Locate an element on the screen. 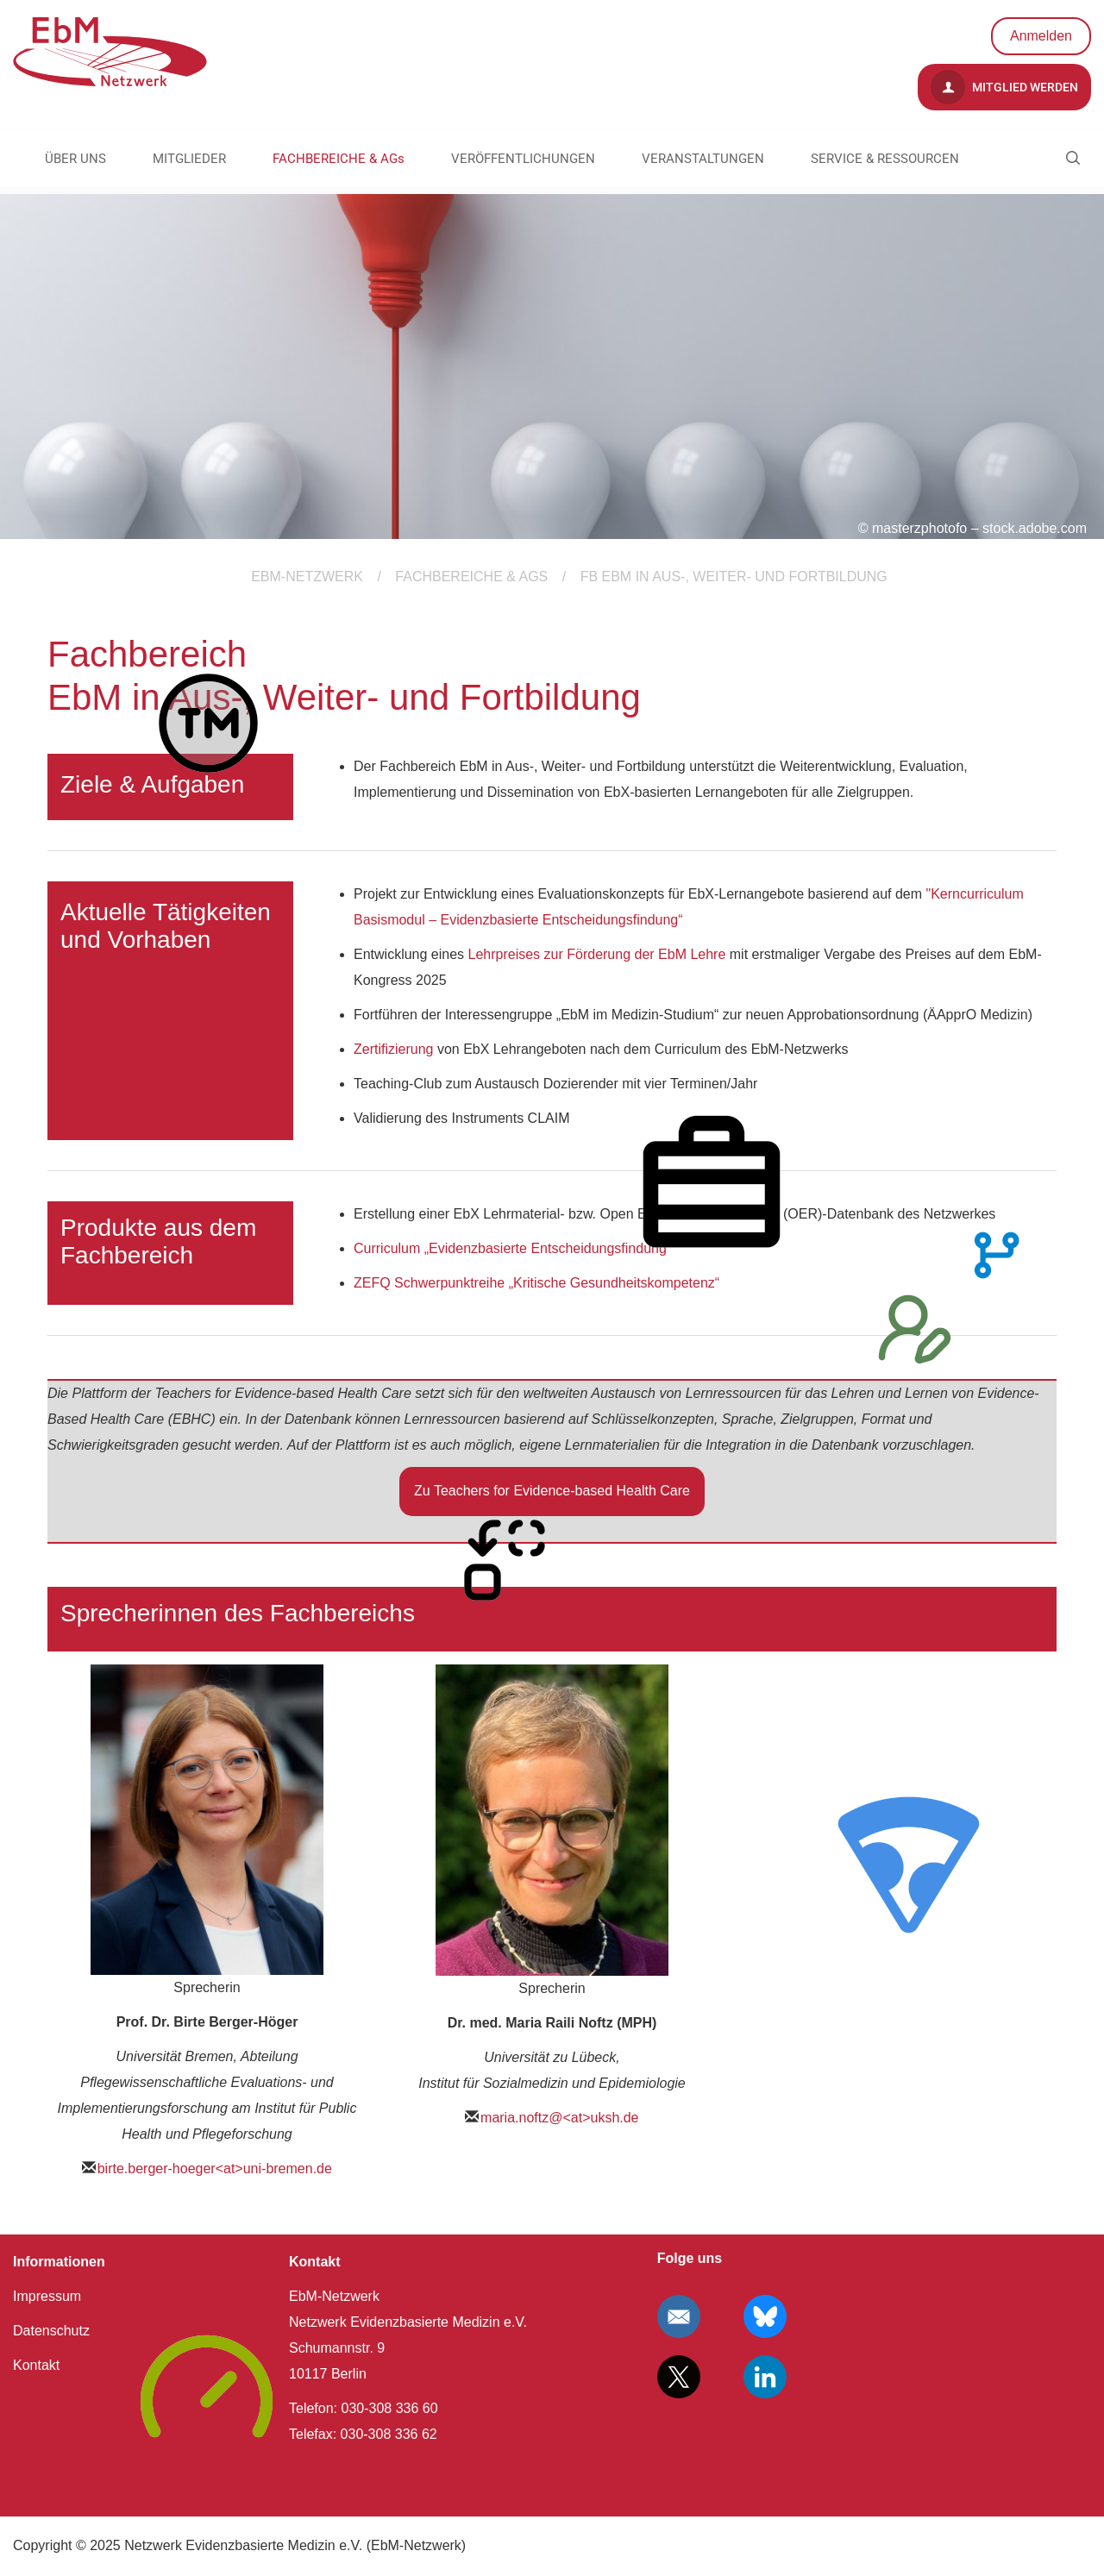 The width and height of the screenshot is (1104, 2576). replace or swap an item is located at coordinates (505, 1560).